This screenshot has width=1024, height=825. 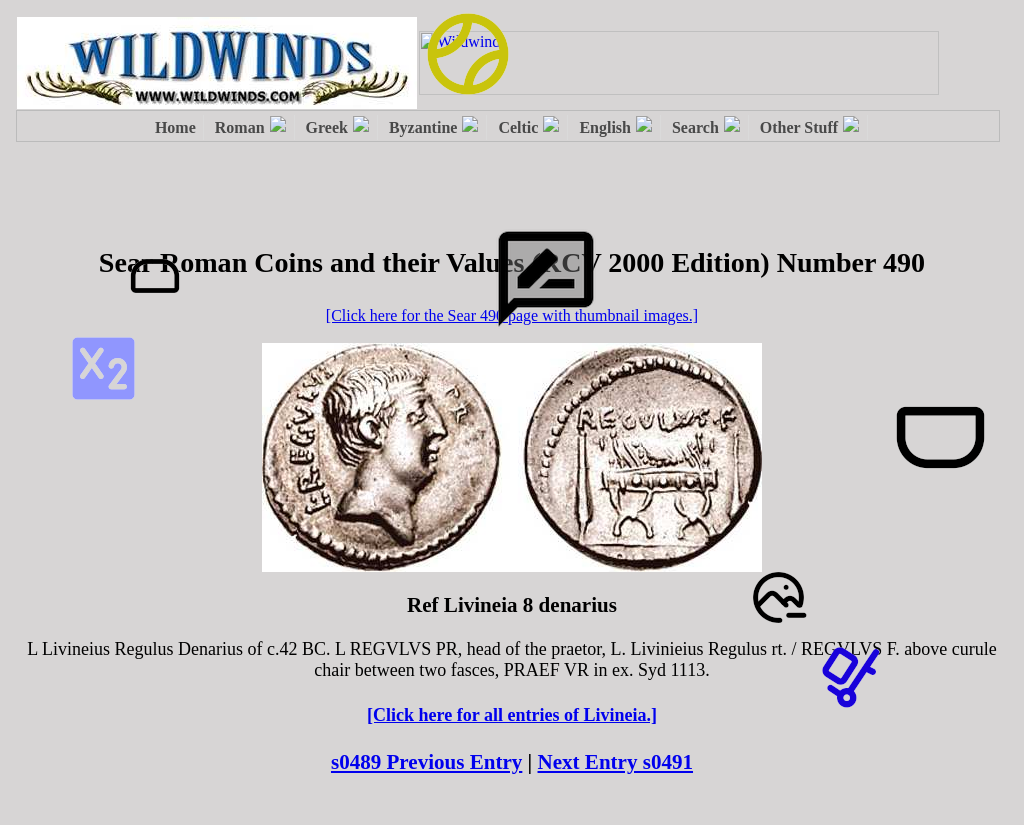 What do you see at coordinates (940, 437) in the screenshot?
I see `container or card element with rounded bottom corners` at bounding box center [940, 437].